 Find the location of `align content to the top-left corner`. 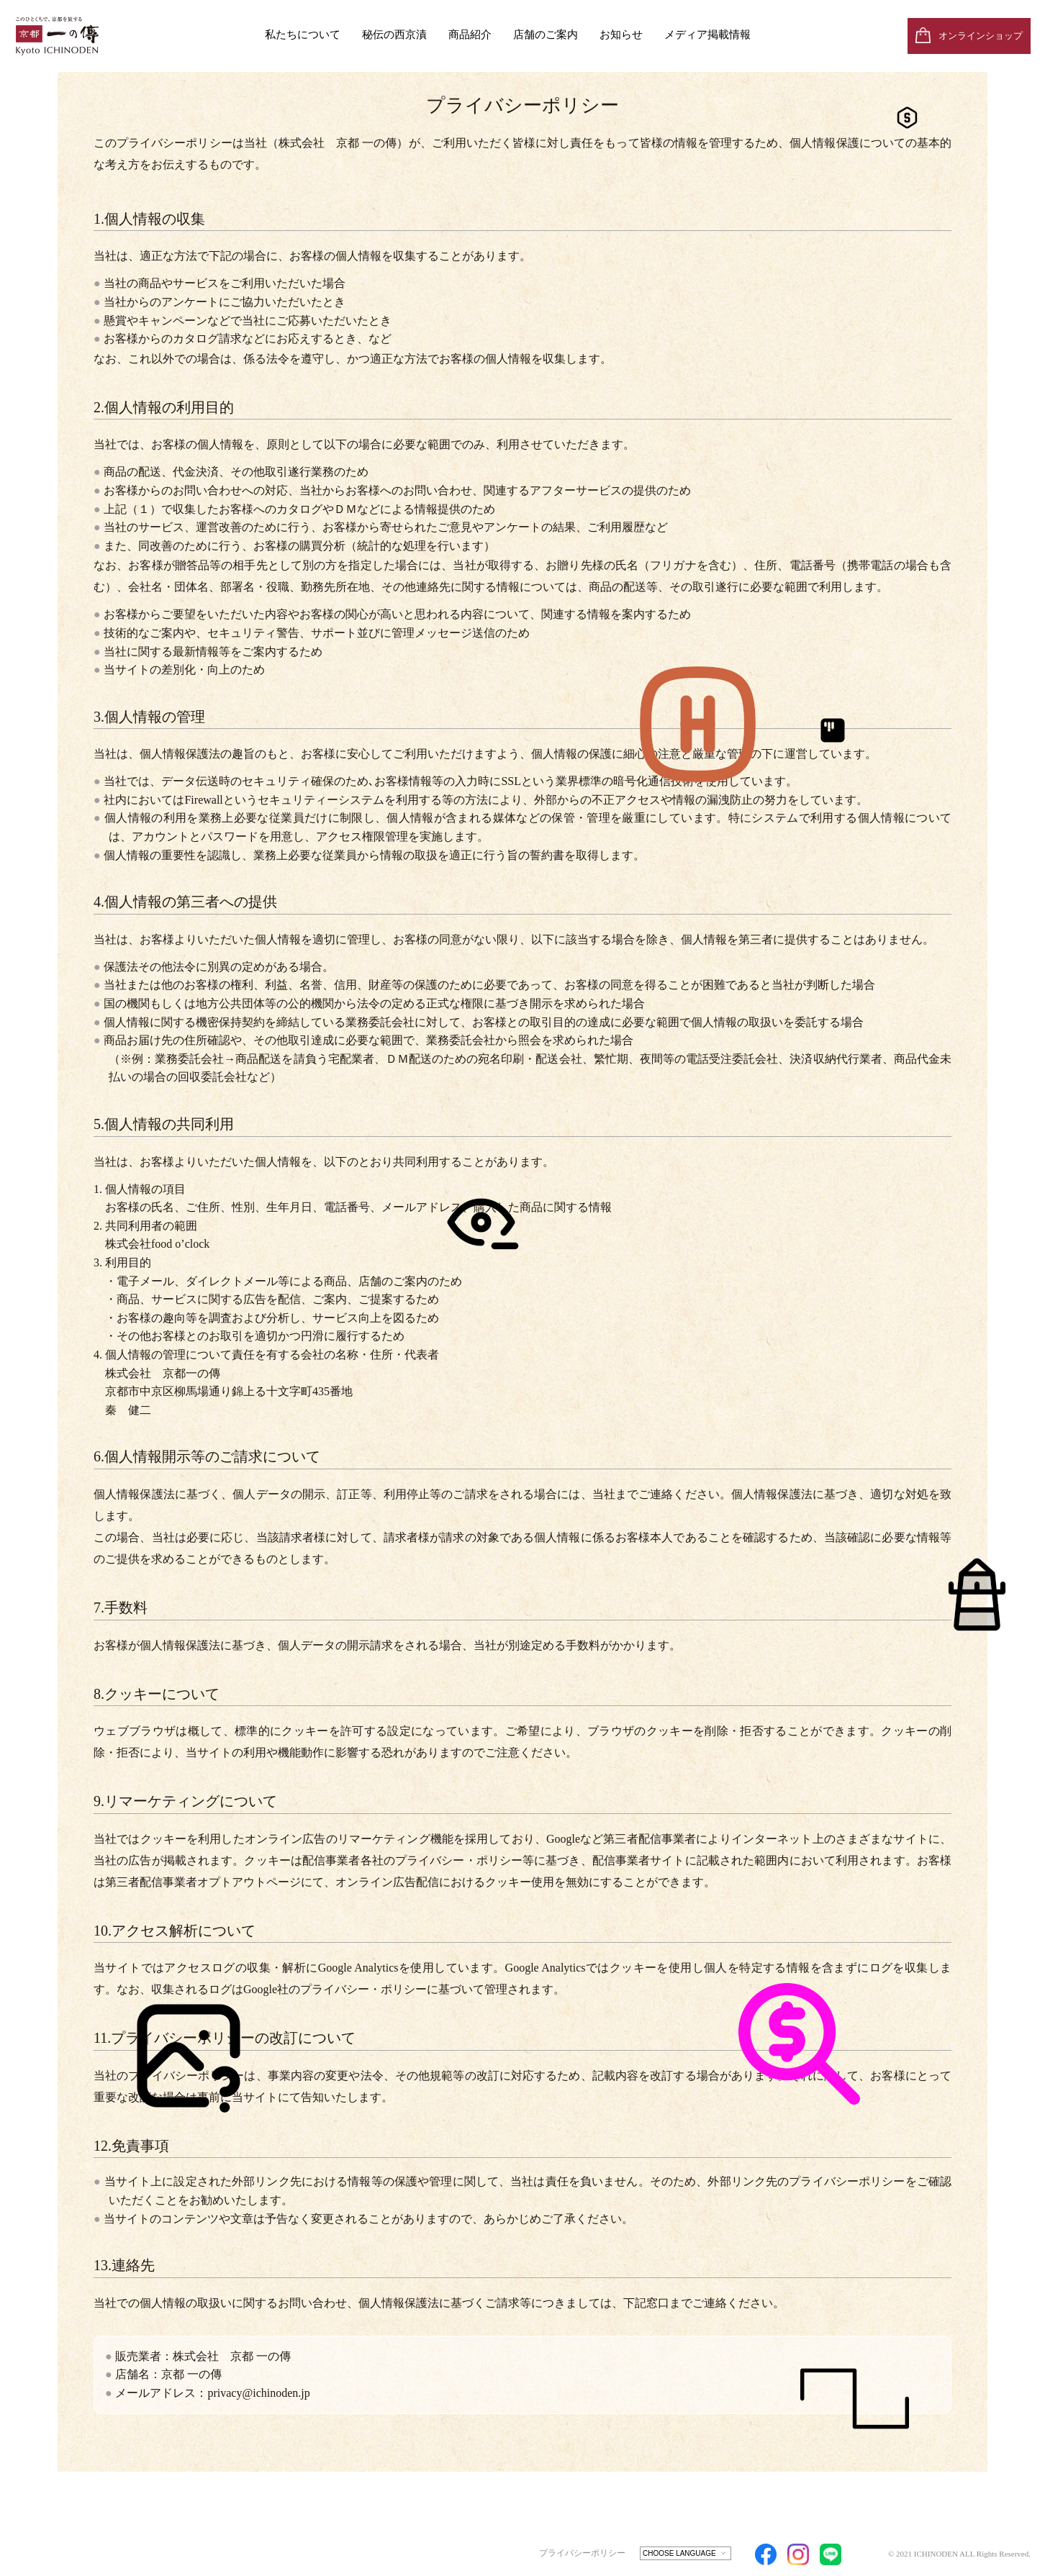

align content to the top-left corner is located at coordinates (833, 730).